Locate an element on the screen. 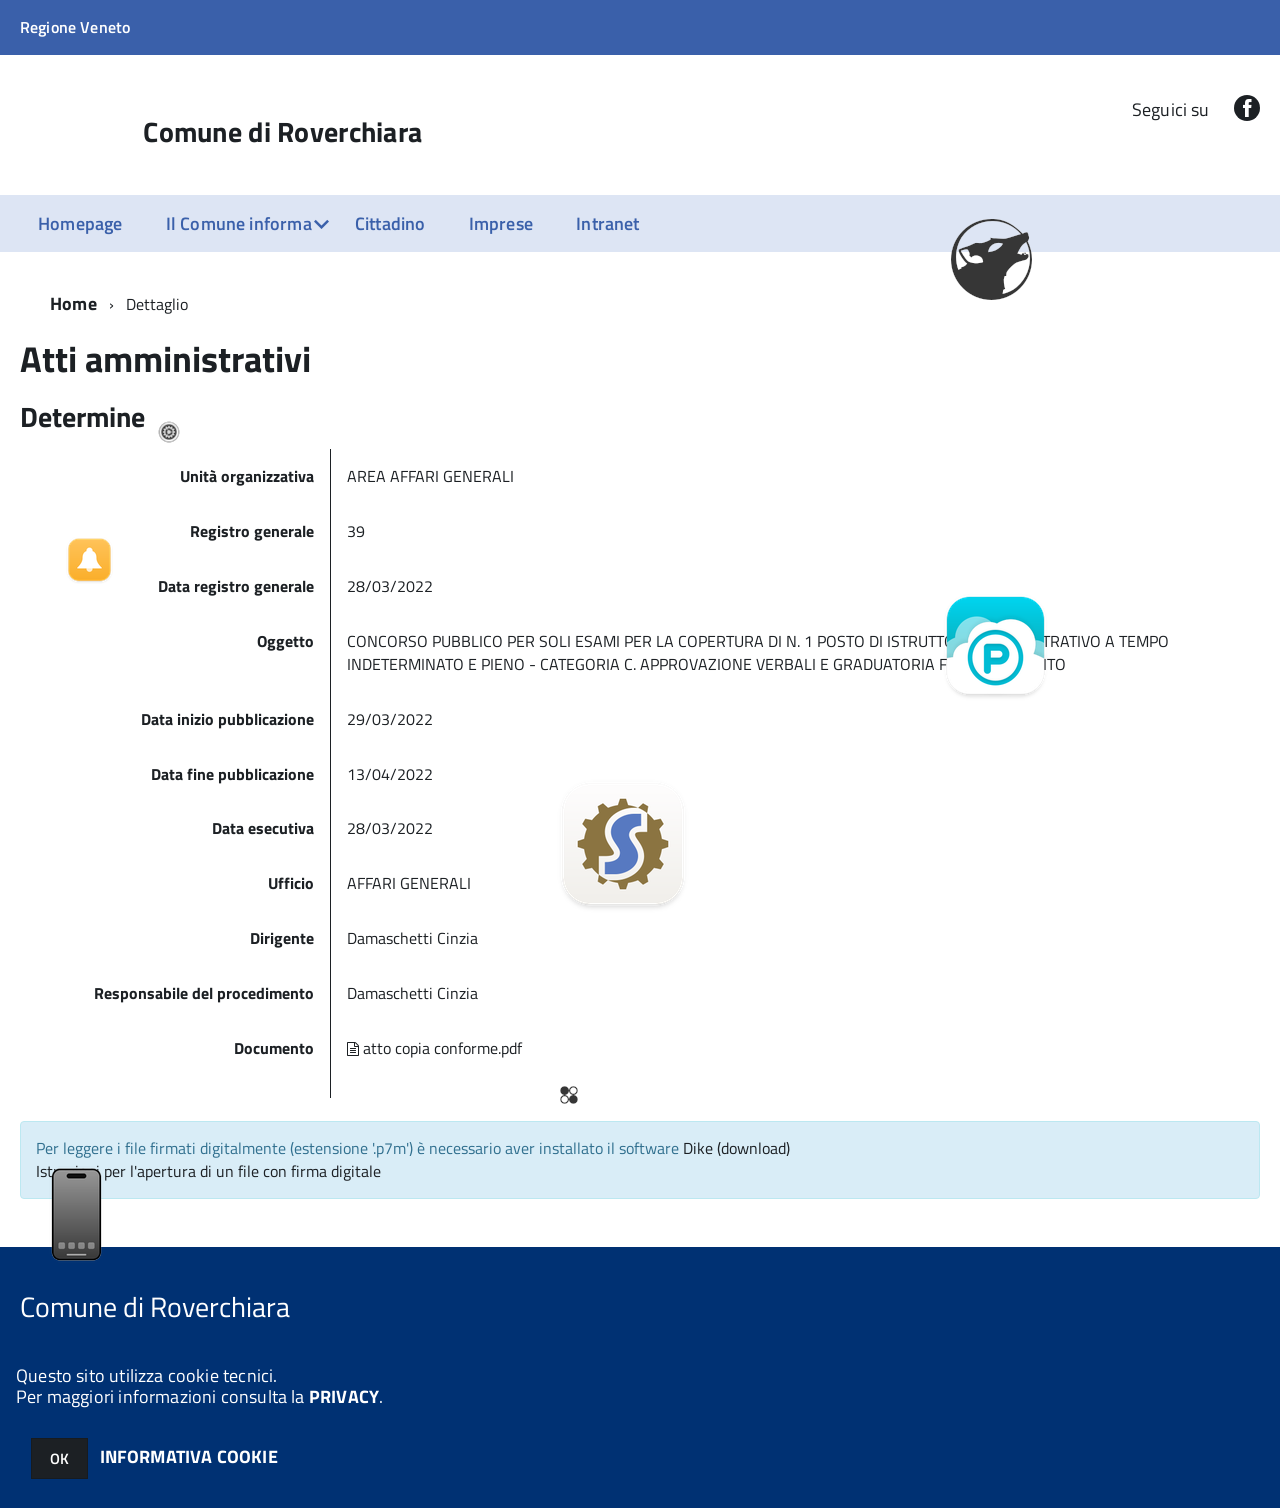  open amarok music player is located at coordinates (991, 259).